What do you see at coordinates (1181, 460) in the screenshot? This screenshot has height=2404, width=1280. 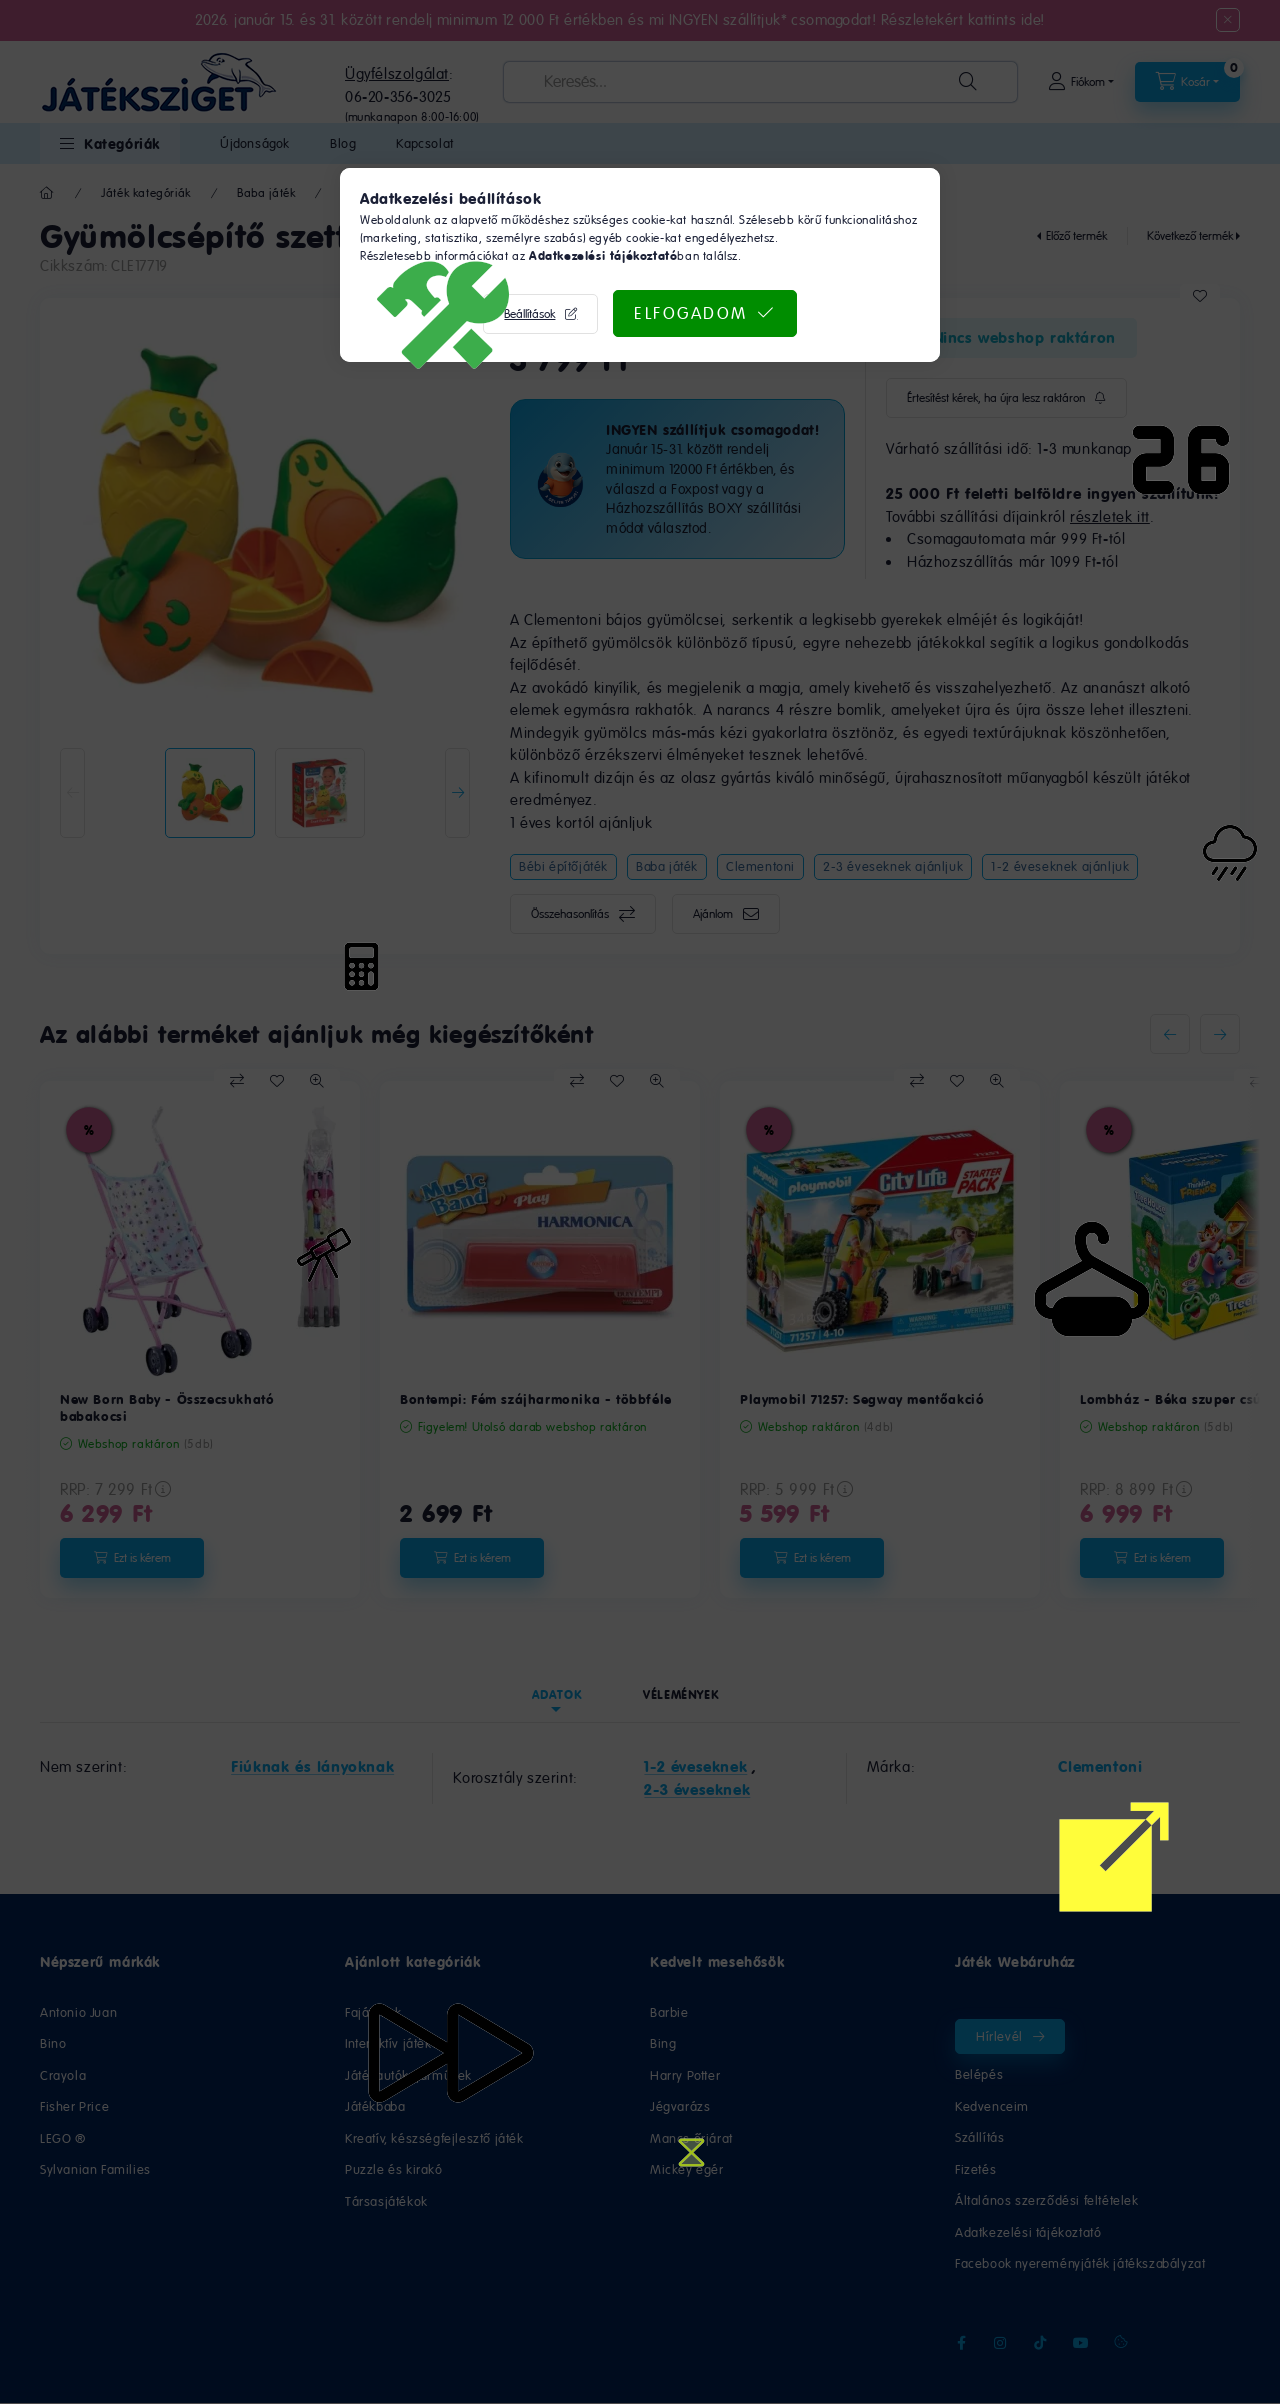 I see `indicates item number 26 in a list or sequence` at bounding box center [1181, 460].